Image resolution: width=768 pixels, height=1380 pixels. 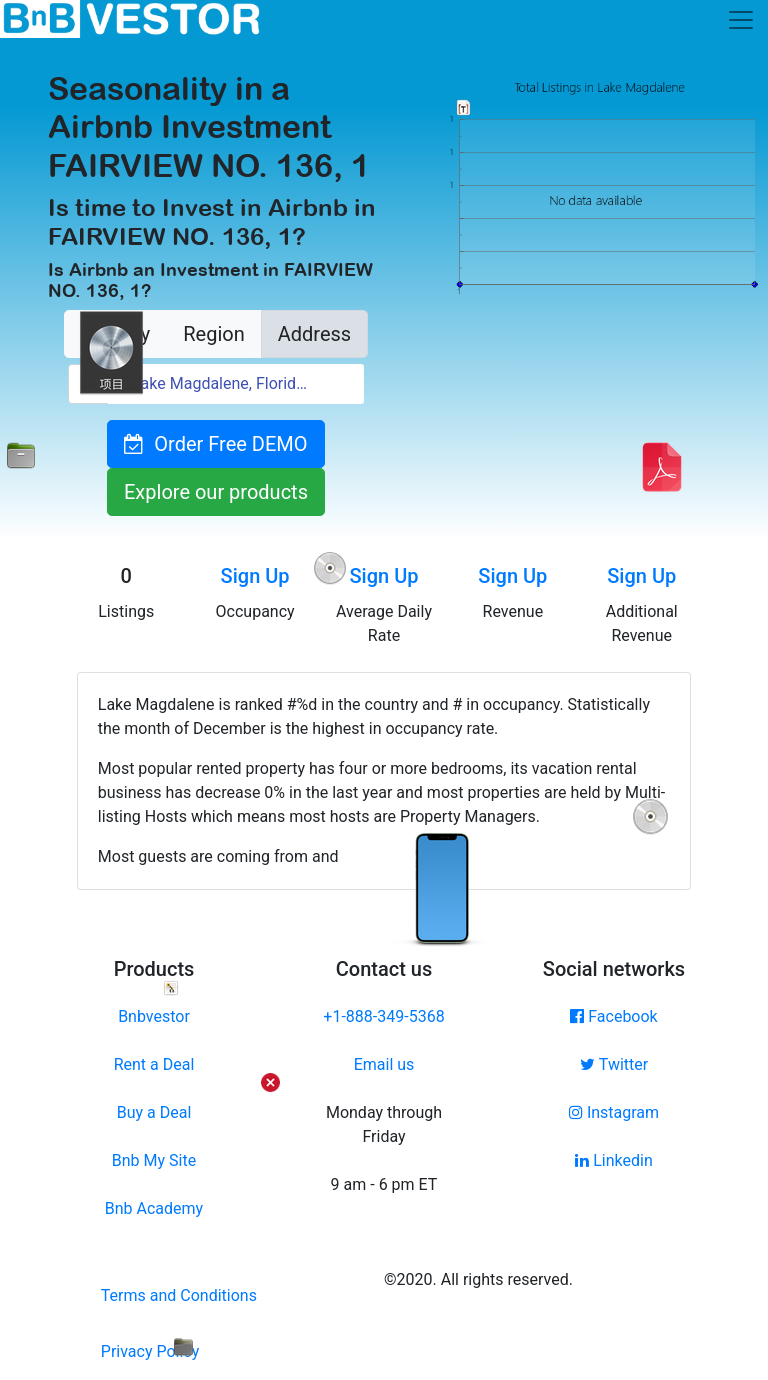 What do you see at coordinates (442, 890) in the screenshot?
I see `iPhone 12 mini device icon` at bounding box center [442, 890].